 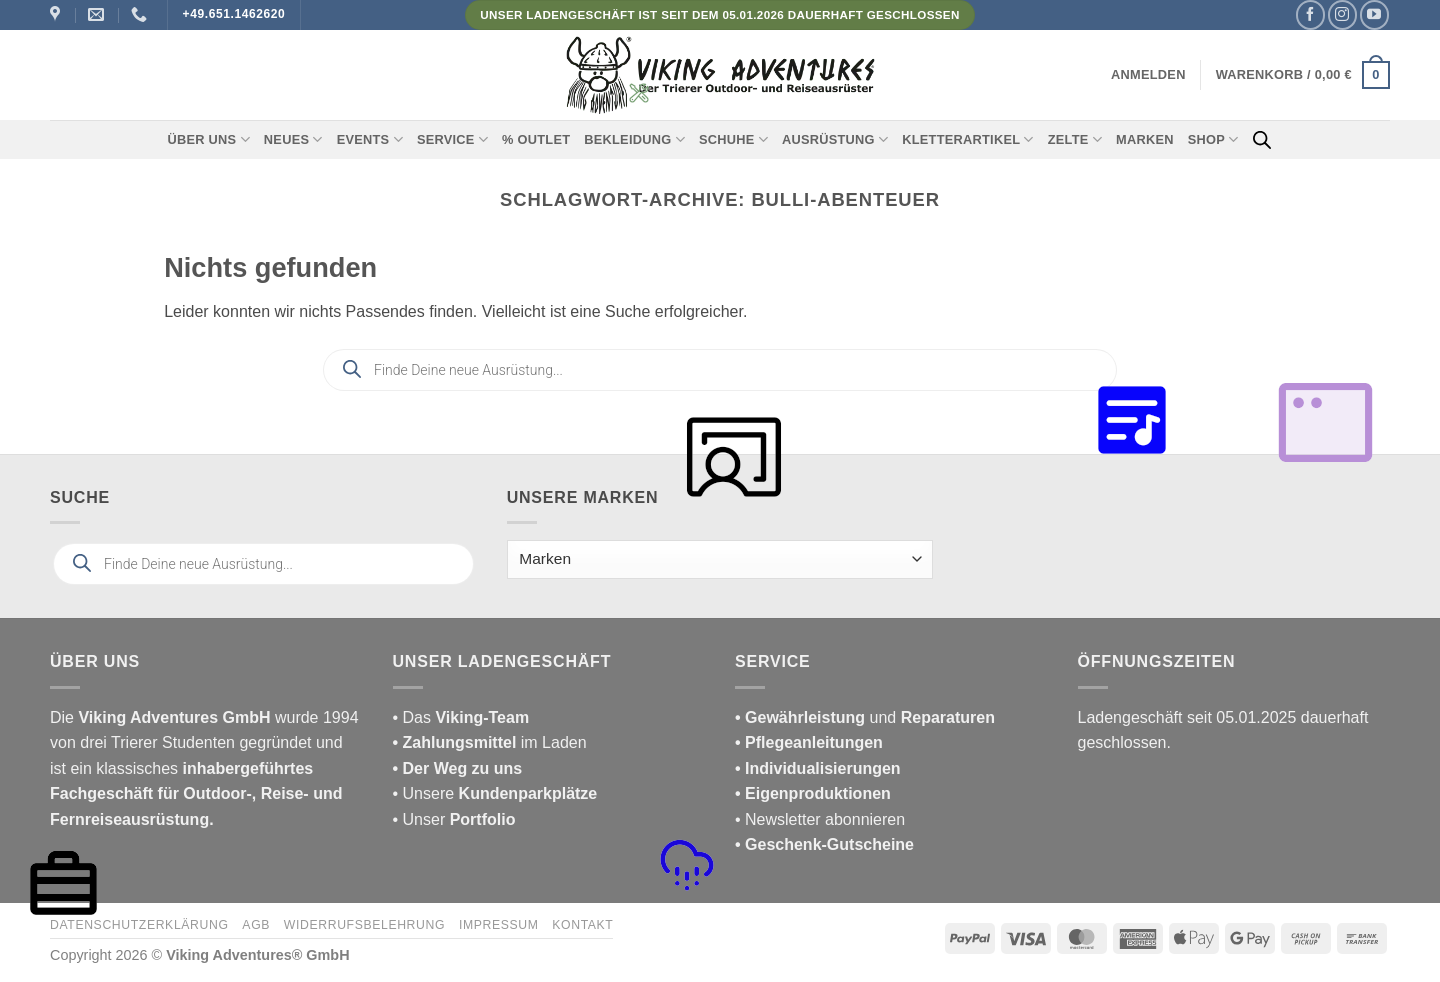 I want to click on open a new application window, so click(x=1325, y=422).